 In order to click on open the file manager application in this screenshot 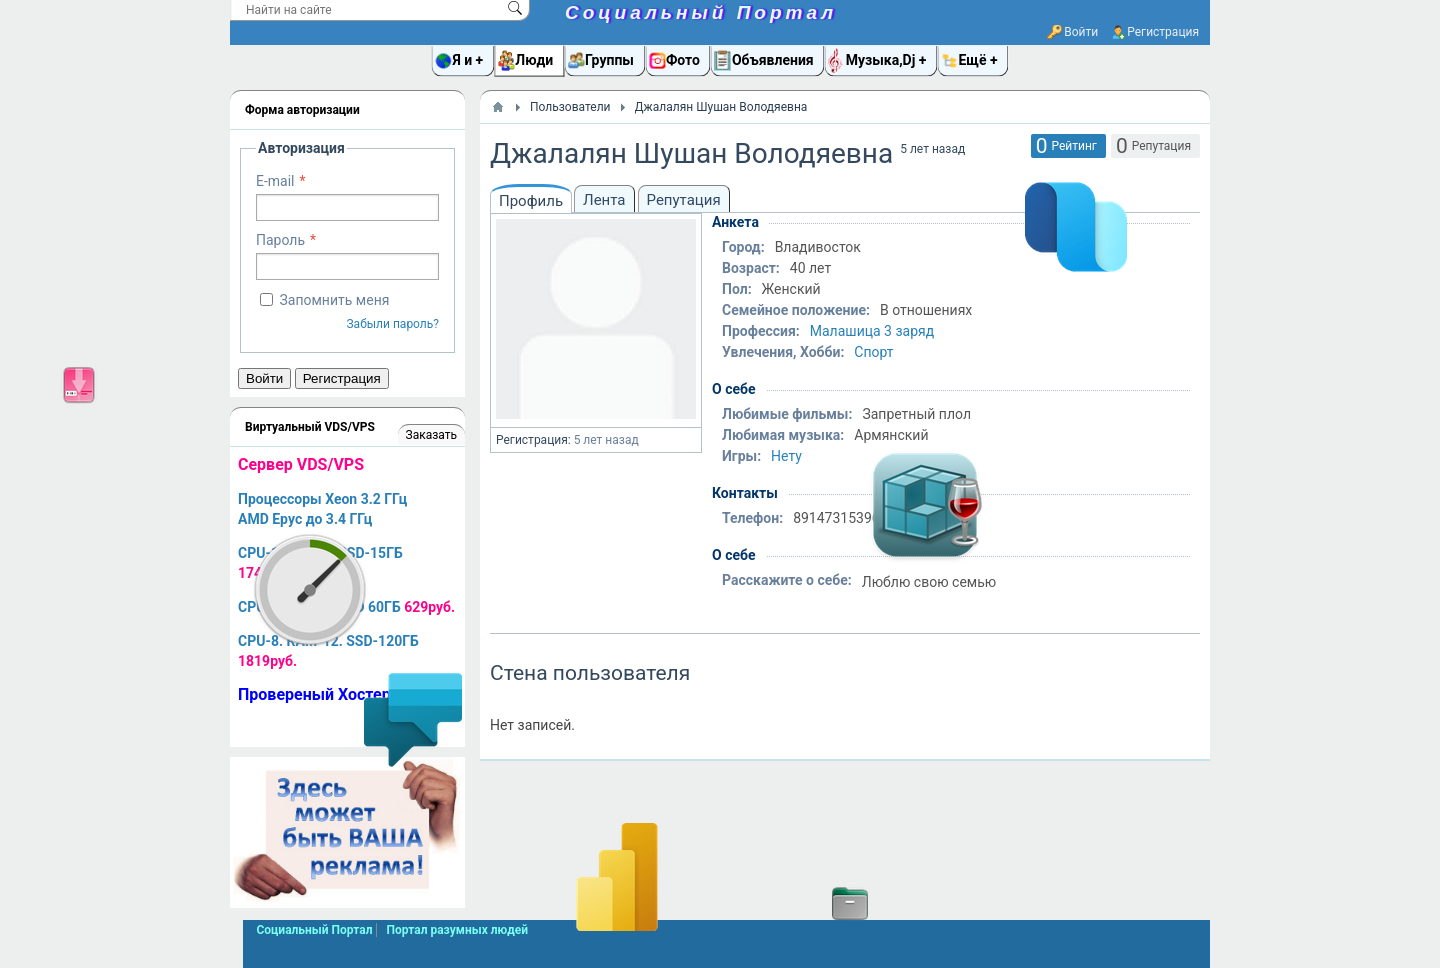, I will do `click(850, 903)`.